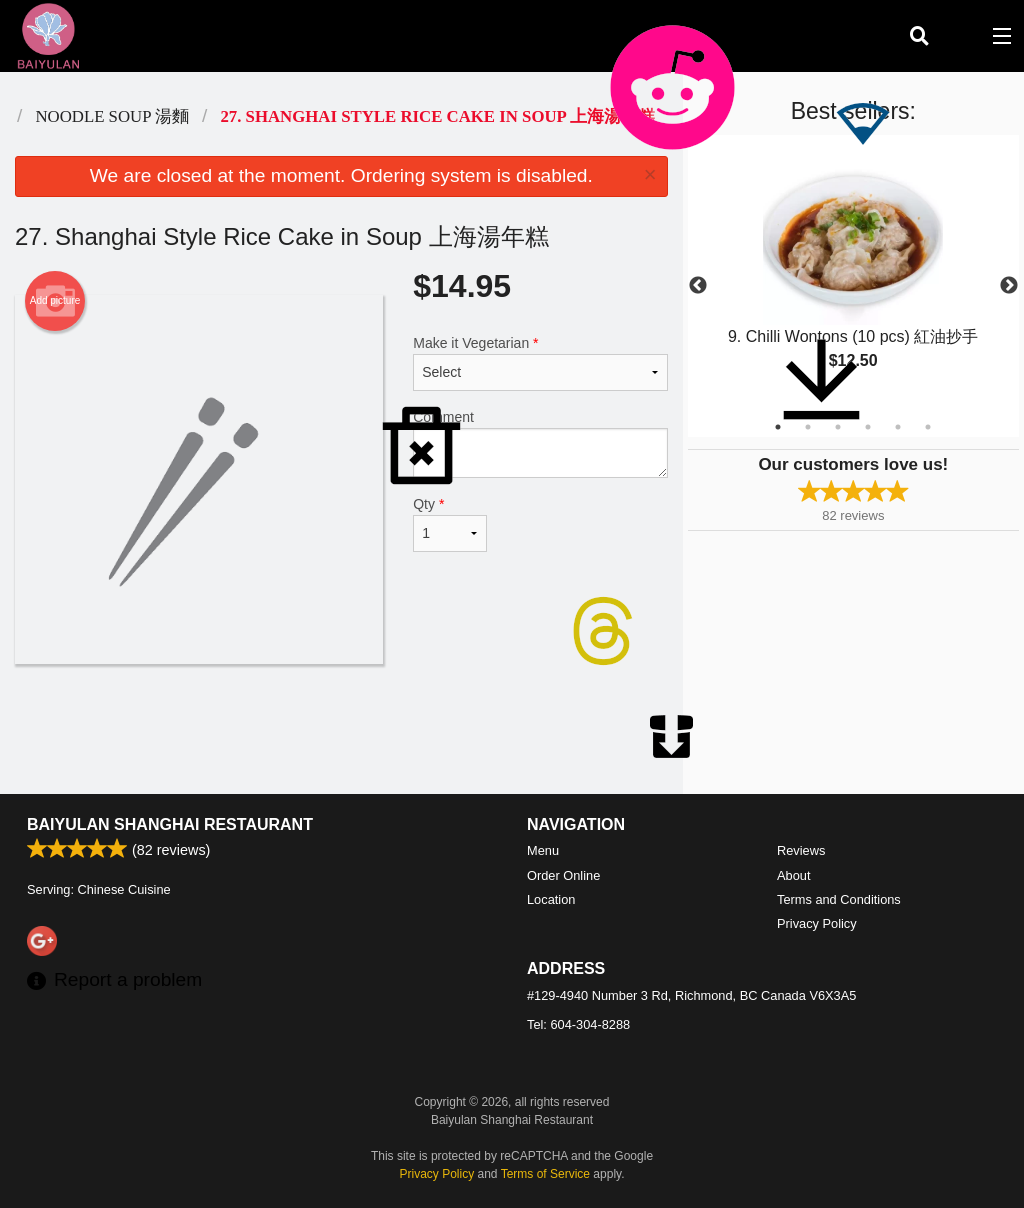 This screenshot has height=1208, width=1024. Describe the element at coordinates (671, 736) in the screenshot. I see `open transmission torrent client` at that location.